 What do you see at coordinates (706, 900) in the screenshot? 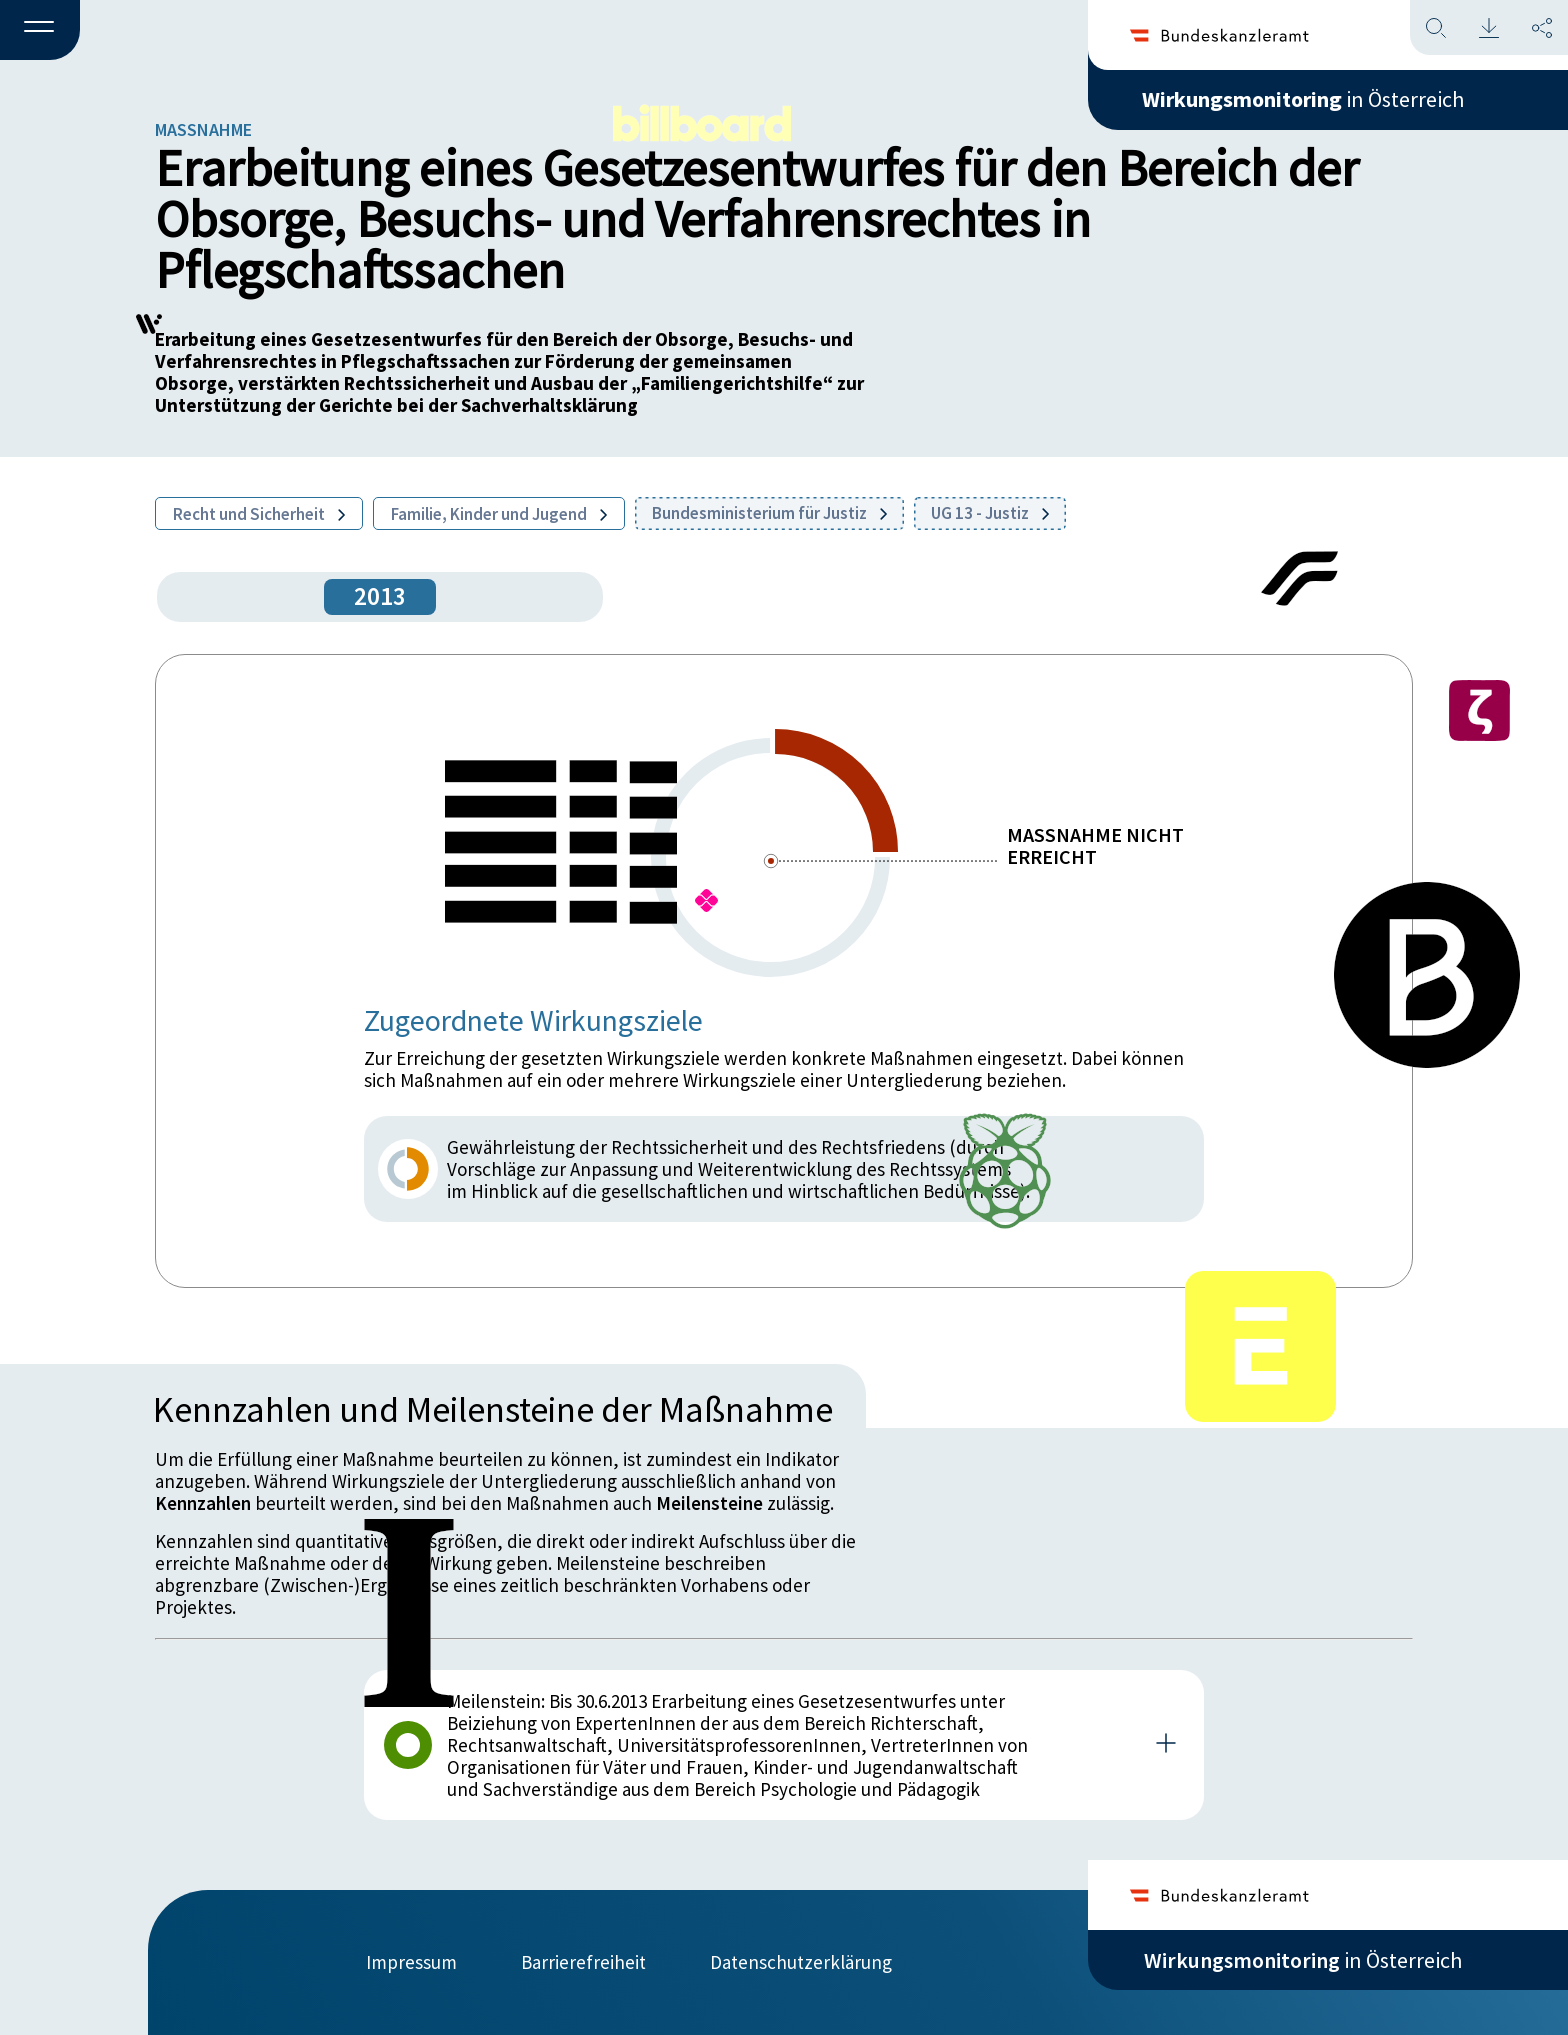
I see `pix instant payment system logo` at bounding box center [706, 900].